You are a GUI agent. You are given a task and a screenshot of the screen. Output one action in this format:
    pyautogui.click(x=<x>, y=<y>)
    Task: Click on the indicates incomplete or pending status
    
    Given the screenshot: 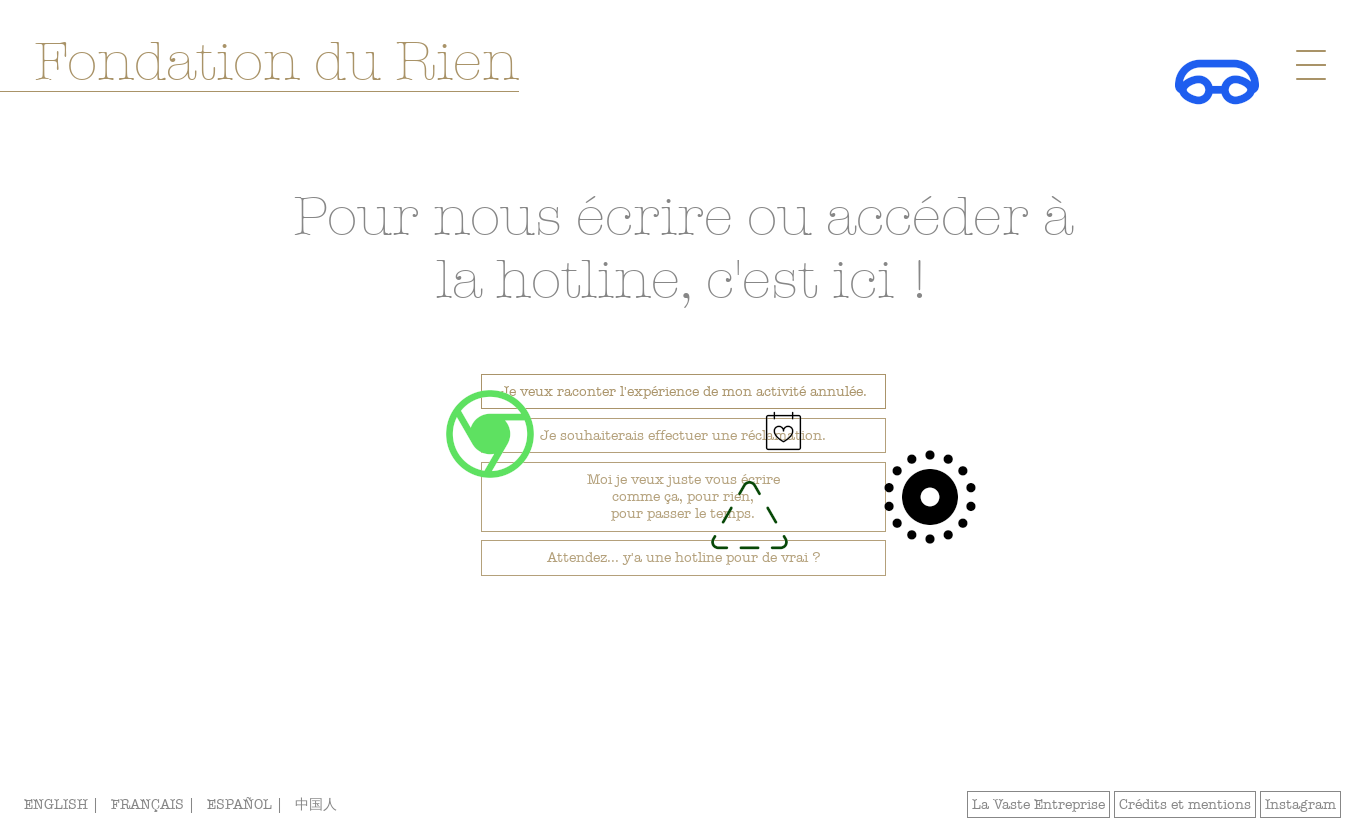 What is the action you would take?
    pyautogui.click(x=749, y=516)
    